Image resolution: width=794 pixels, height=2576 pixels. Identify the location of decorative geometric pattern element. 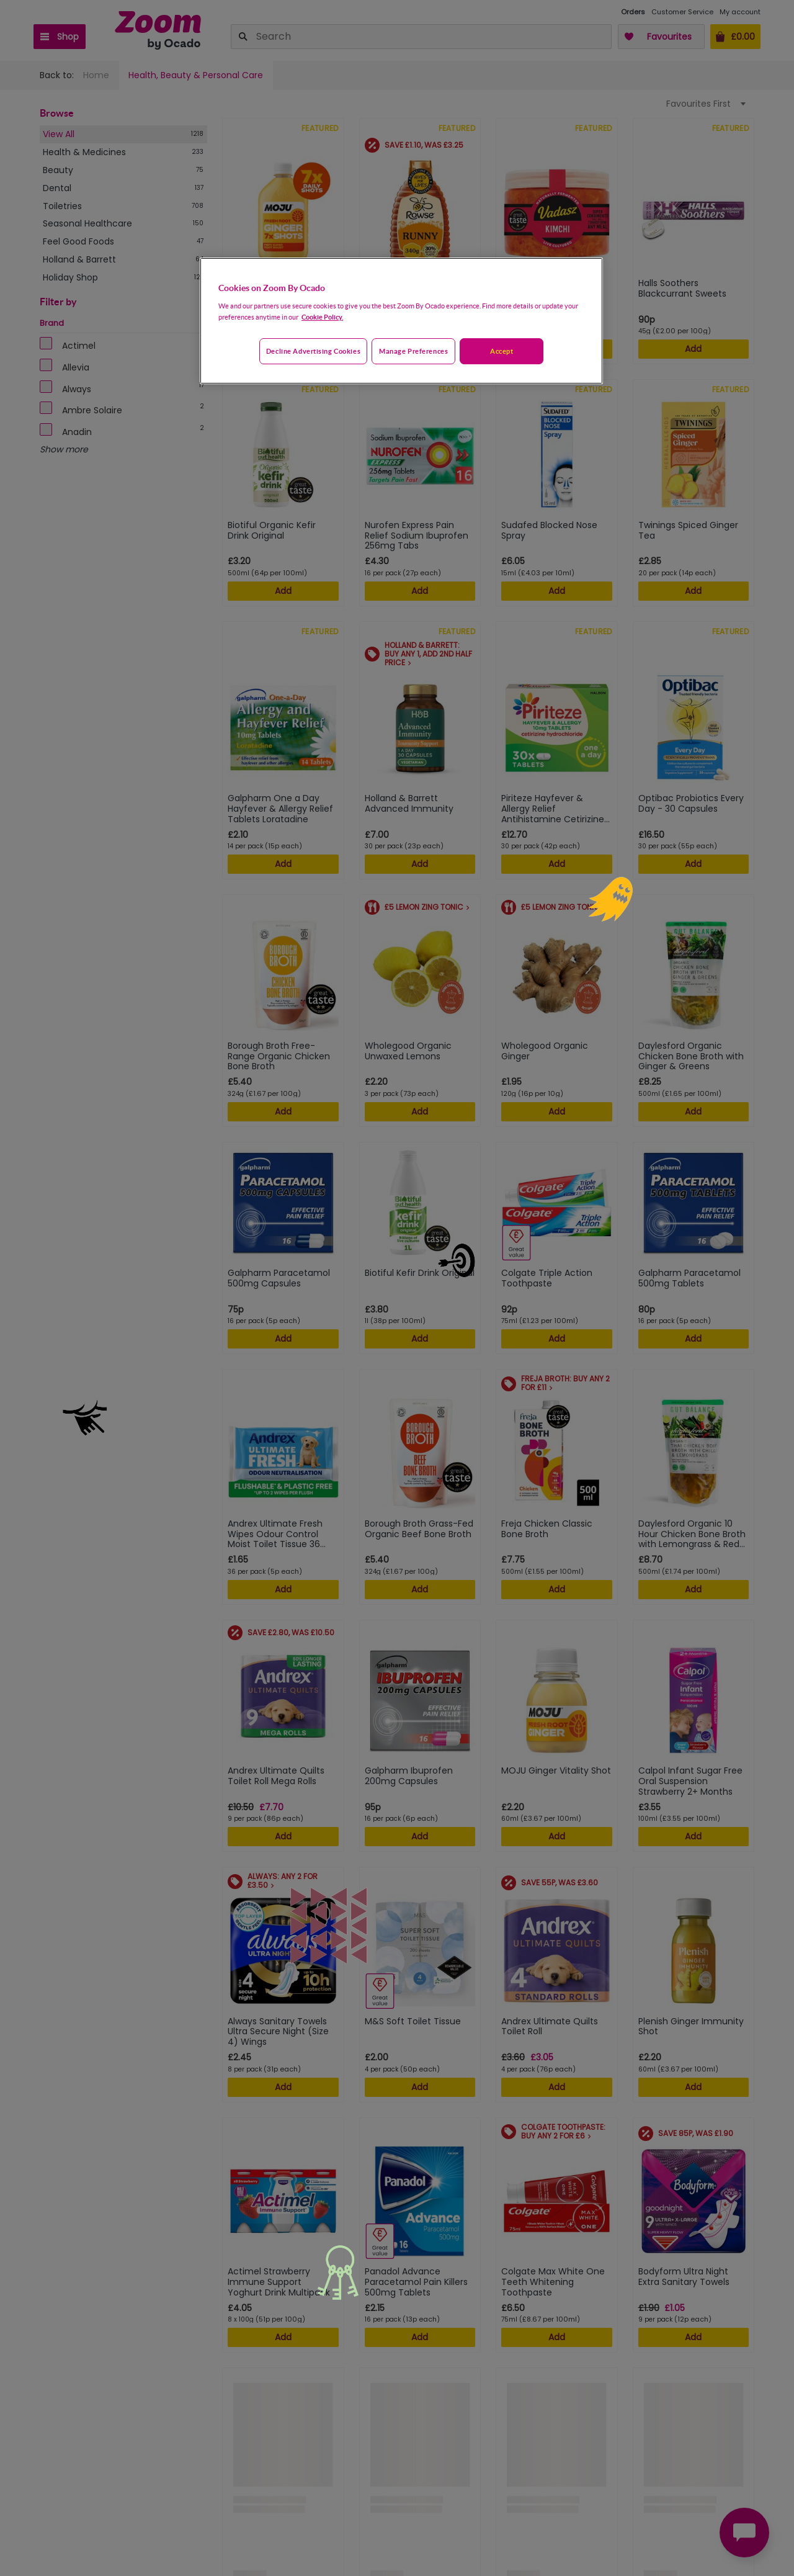
(329, 1926).